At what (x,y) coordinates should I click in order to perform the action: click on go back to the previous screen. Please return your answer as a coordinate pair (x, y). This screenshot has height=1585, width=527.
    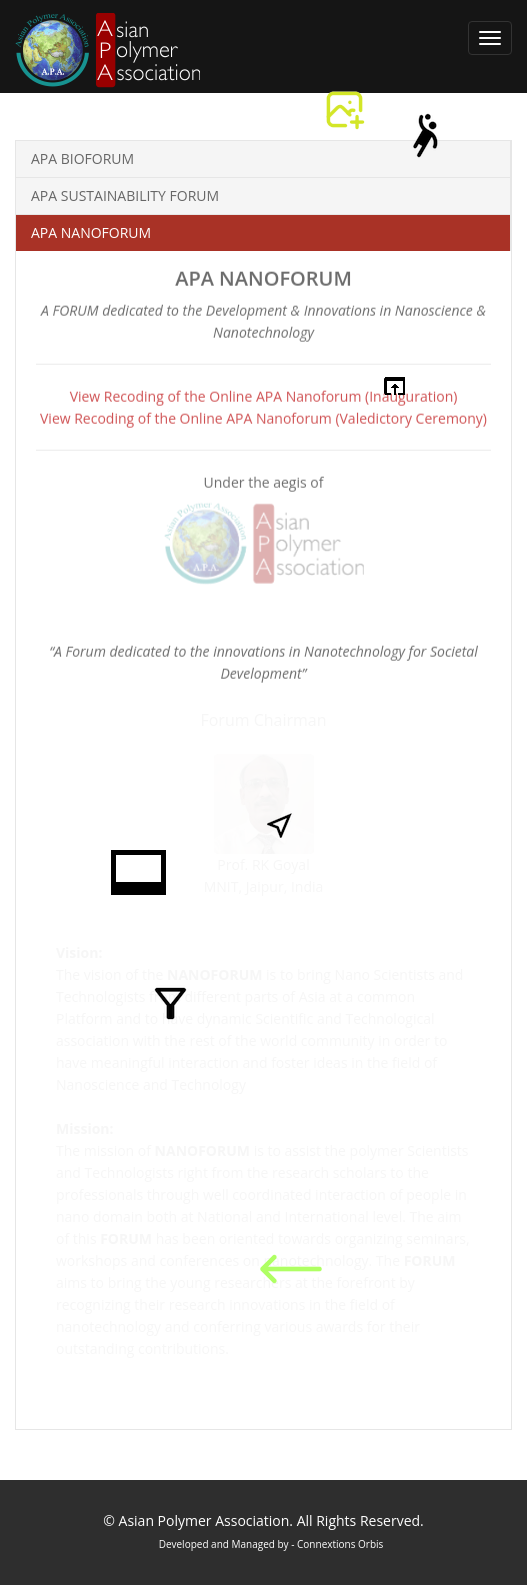
    Looking at the image, I should click on (291, 1269).